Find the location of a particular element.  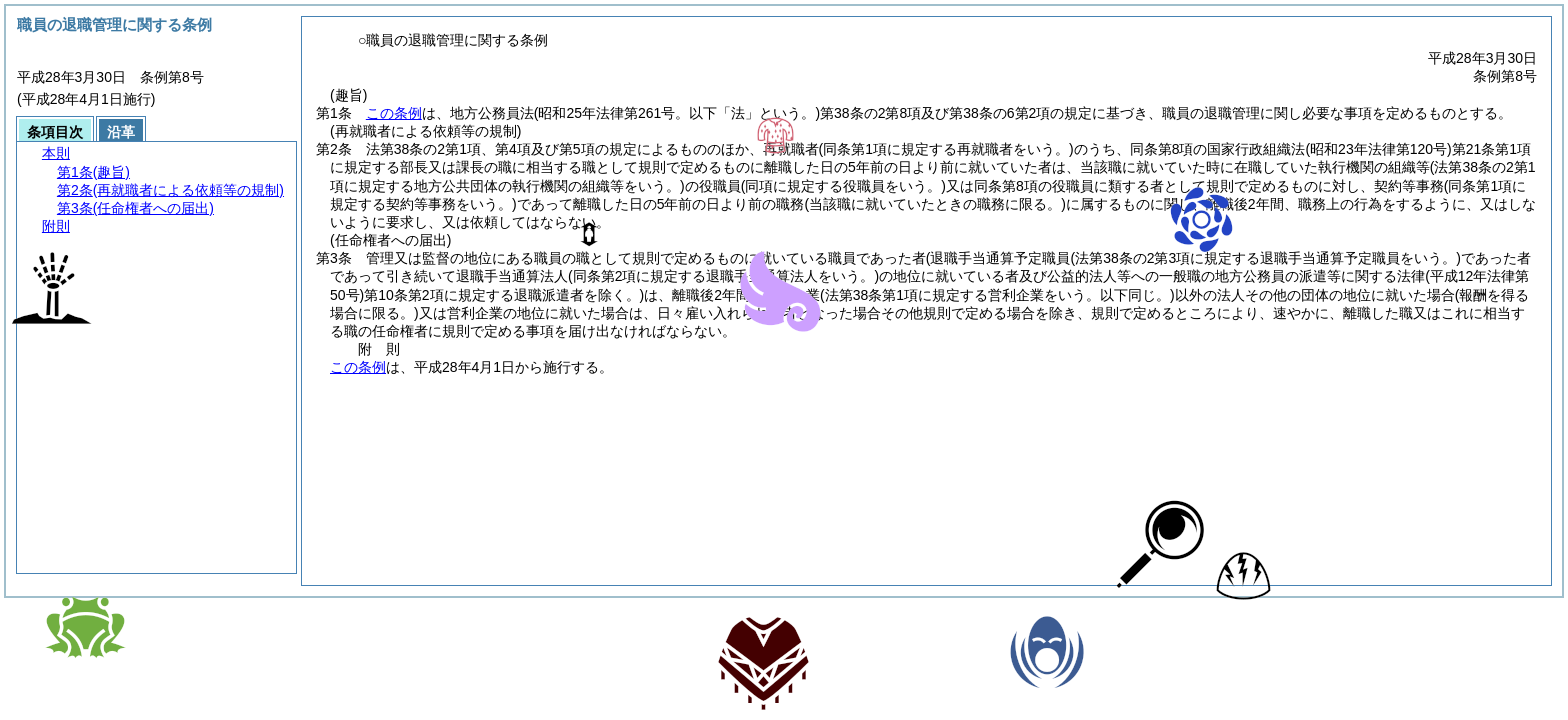

indicates an oil or petroleum resource in a game is located at coordinates (1201, 219).